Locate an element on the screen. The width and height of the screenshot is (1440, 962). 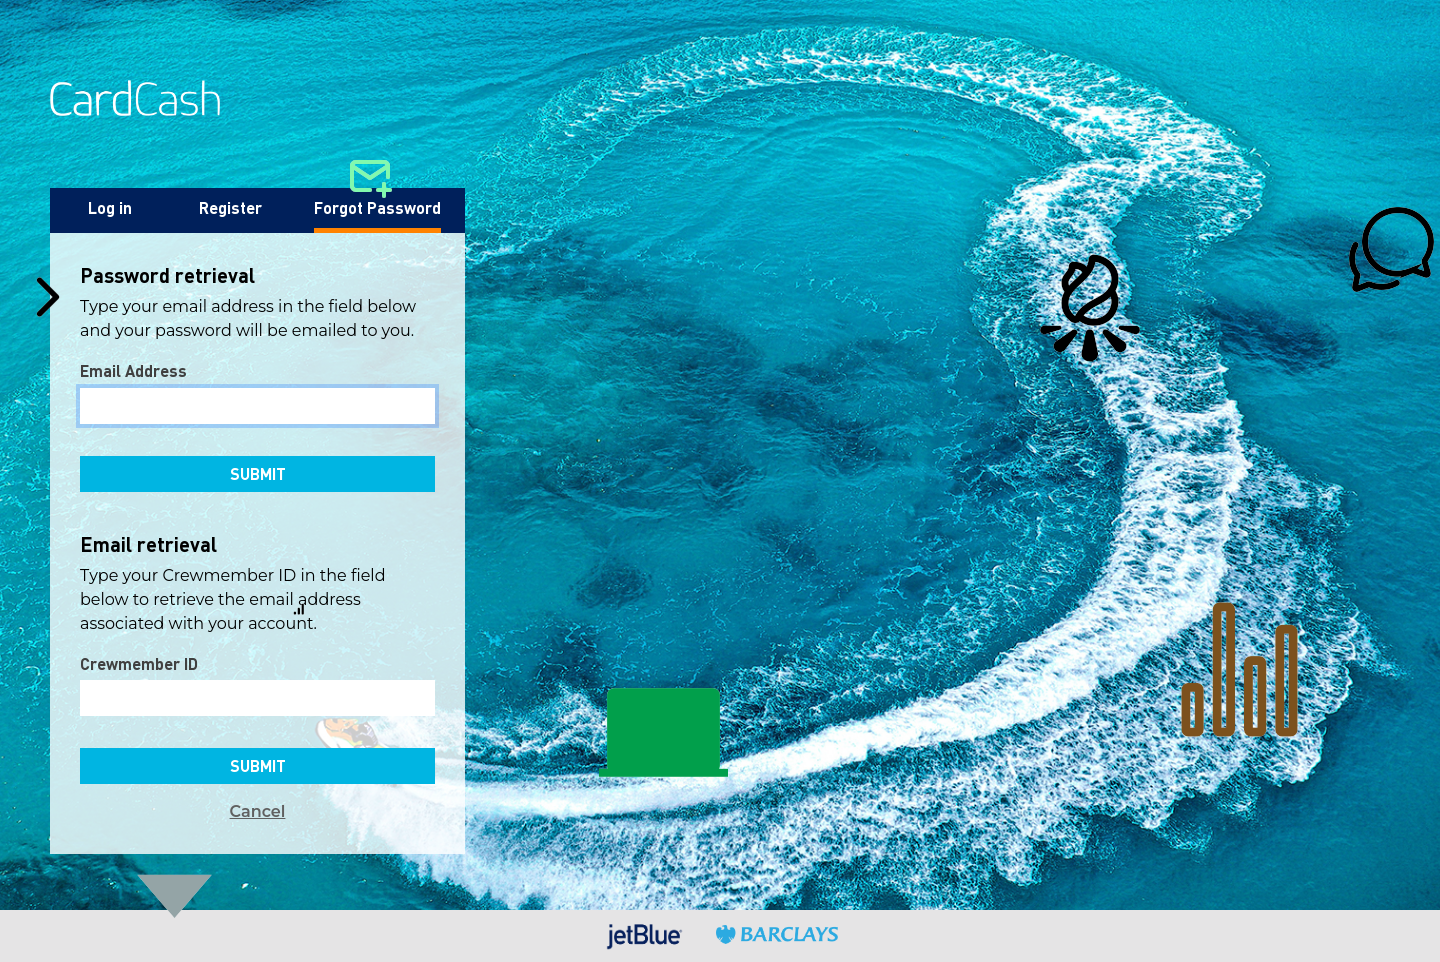
view statistics and analytics is located at coordinates (1239, 669).